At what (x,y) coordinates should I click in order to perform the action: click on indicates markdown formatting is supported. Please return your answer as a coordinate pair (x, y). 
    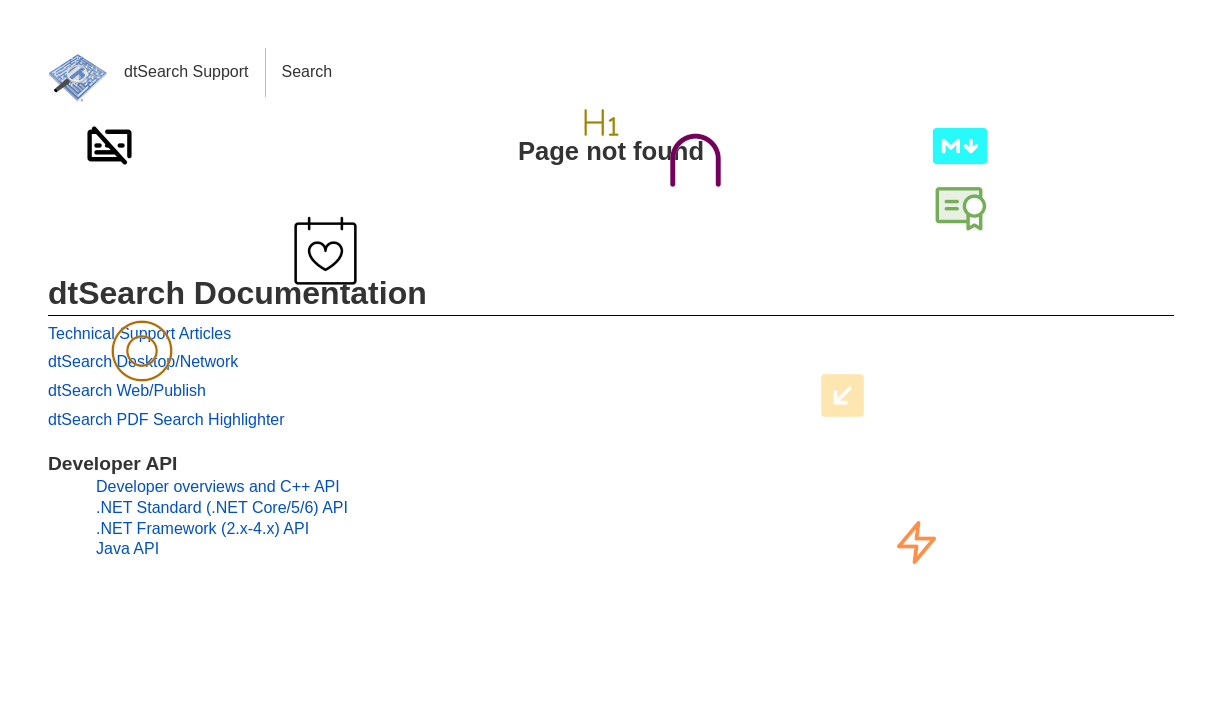
    Looking at the image, I should click on (960, 146).